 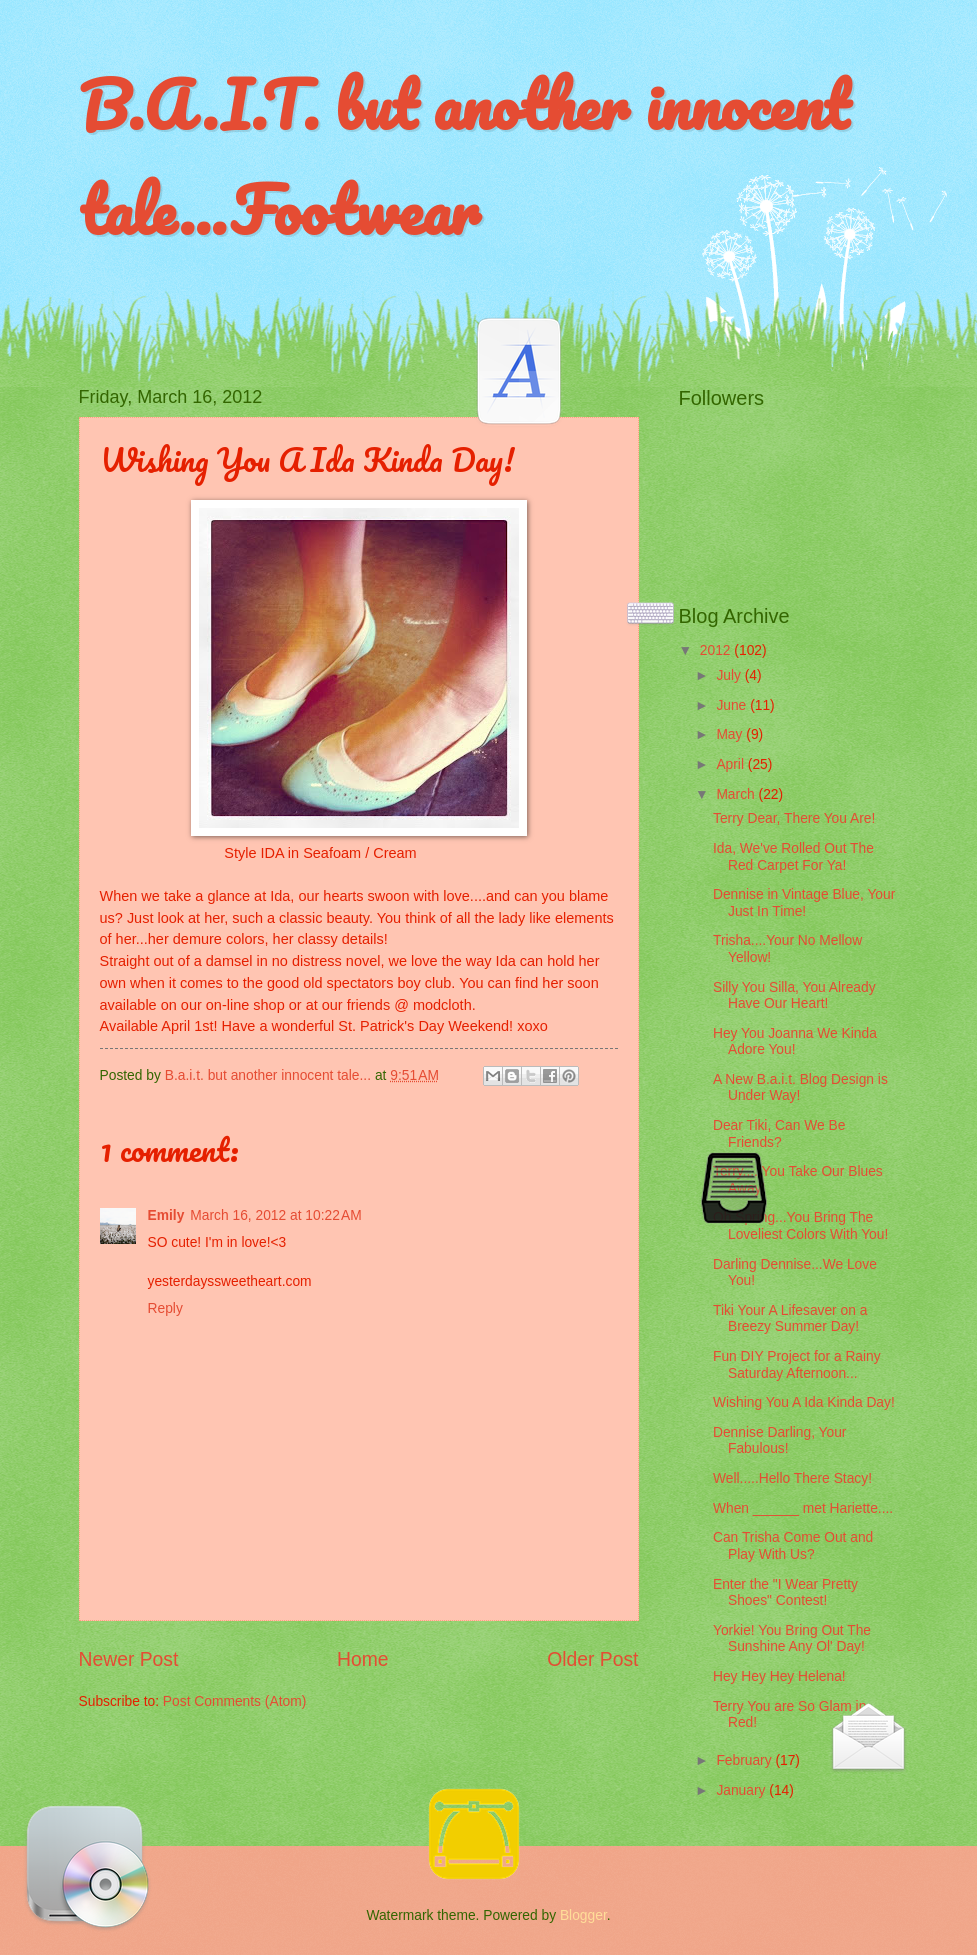 I want to click on view recently accessed files, so click(x=734, y=1188).